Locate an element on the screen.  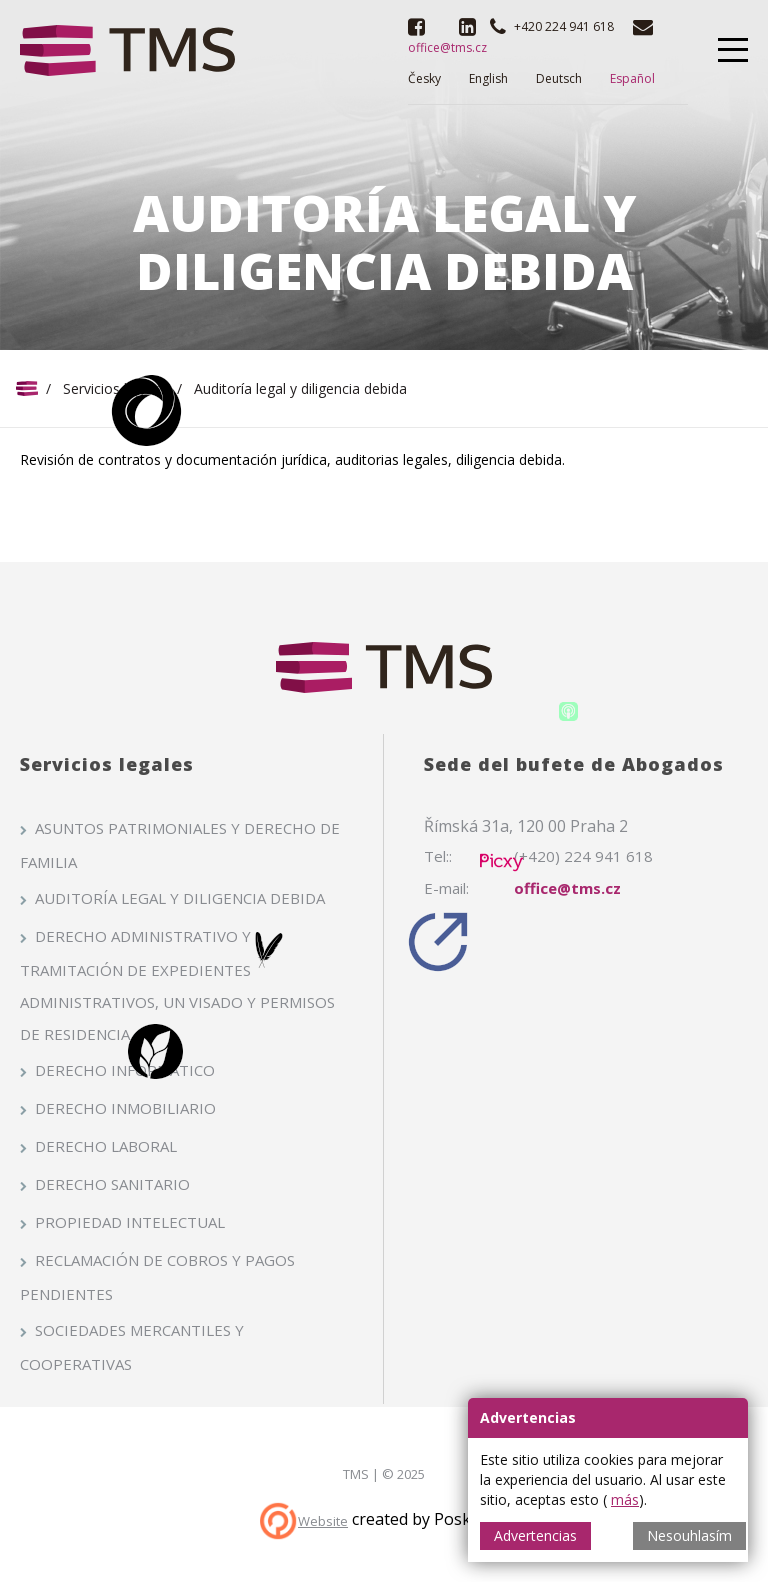
open the Picxy stock photography platform is located at coordinates (501, 862).